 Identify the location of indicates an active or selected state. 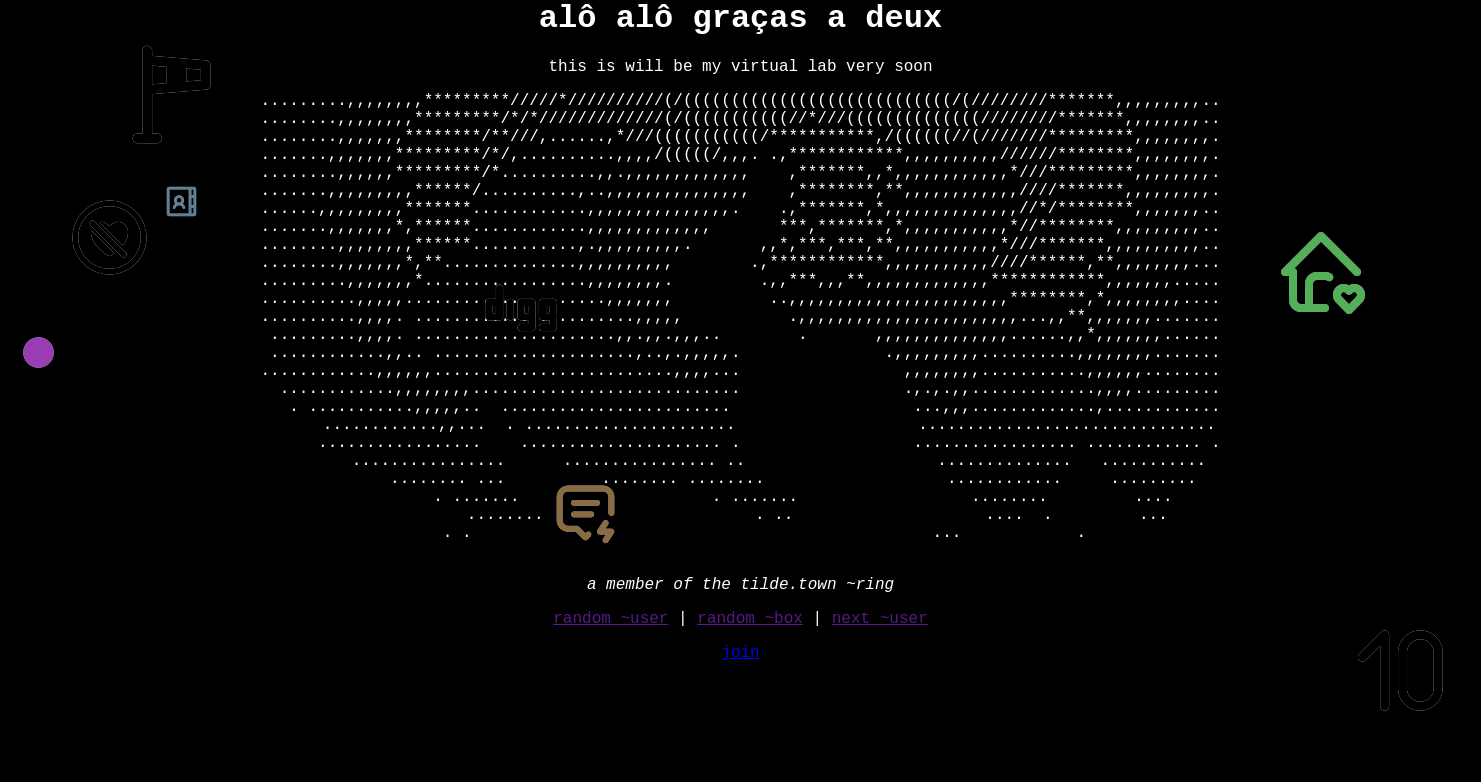
(38, 352).